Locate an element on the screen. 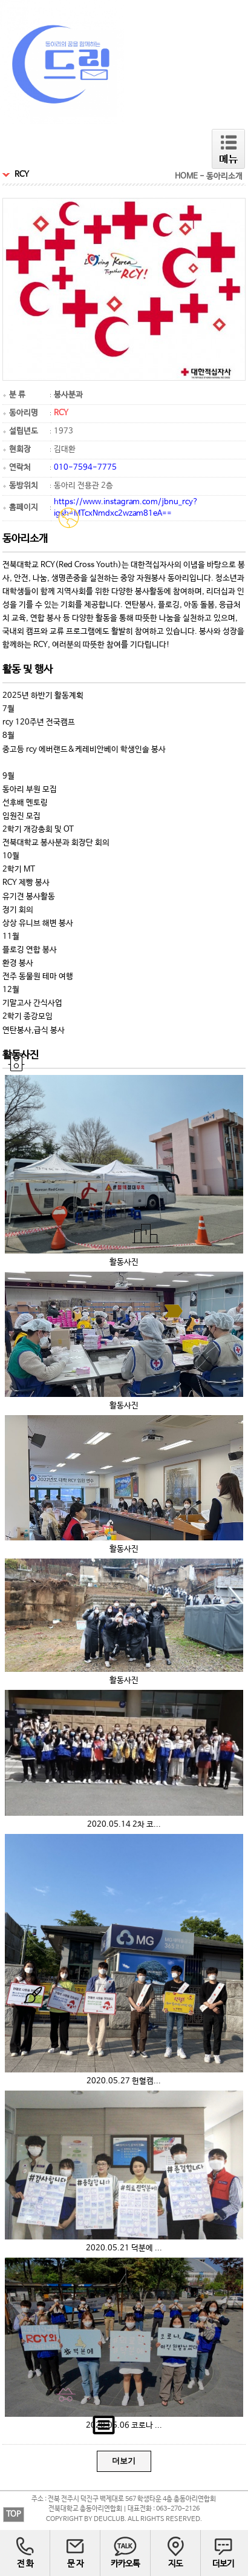 The height and width of the screenshot is (2576, 248). view leaderboard rankings is located at coordinates (146, 1234).